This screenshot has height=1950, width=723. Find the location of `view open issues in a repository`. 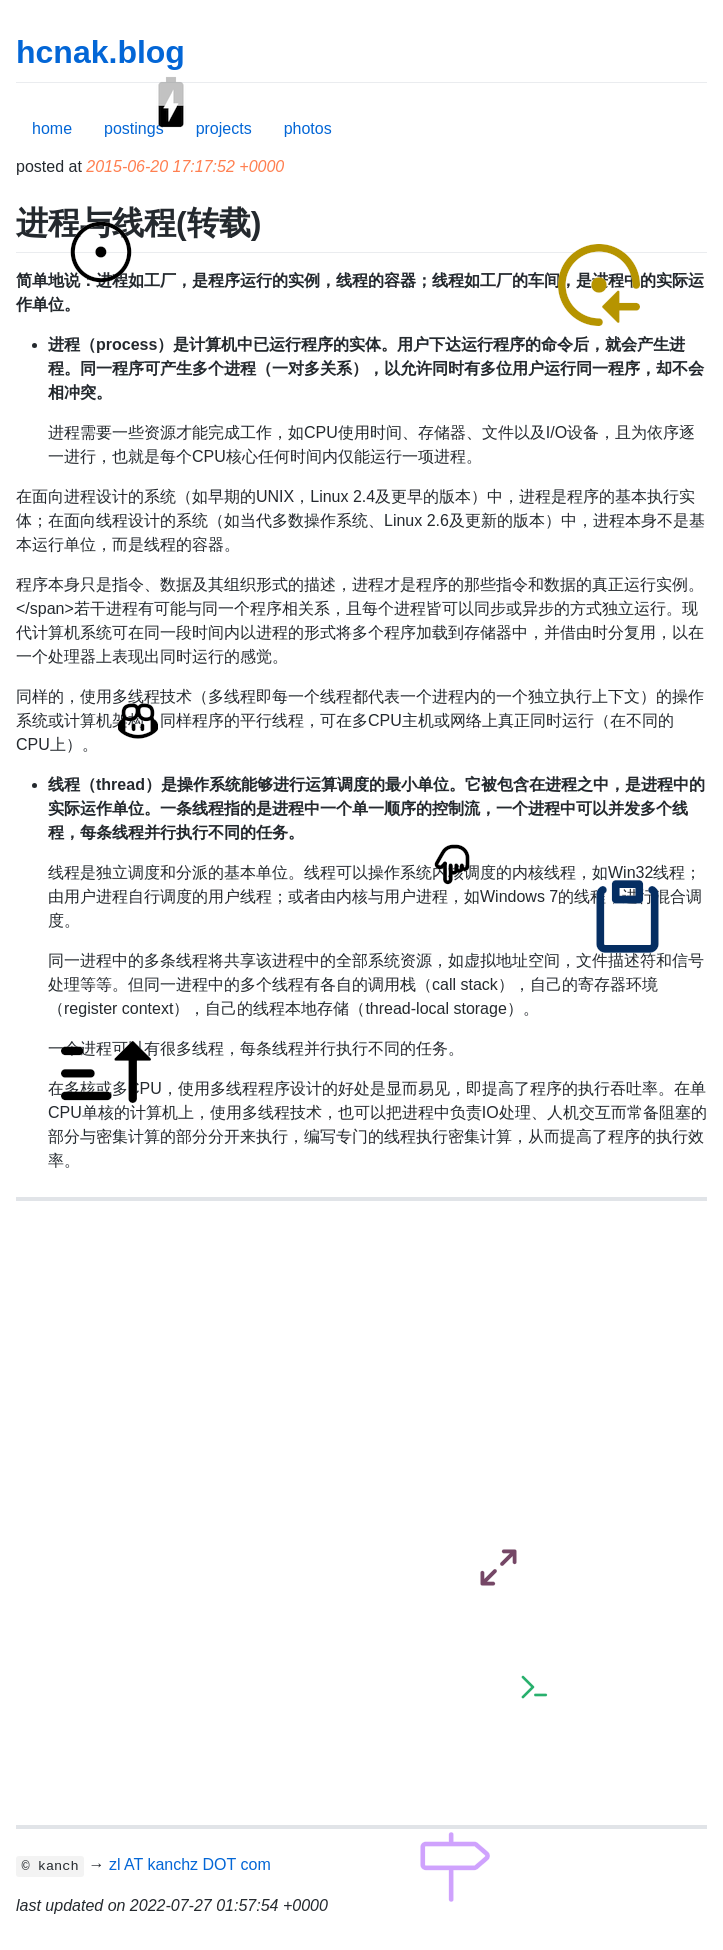

view open issues in a repository is located at coordinates (101, 252).